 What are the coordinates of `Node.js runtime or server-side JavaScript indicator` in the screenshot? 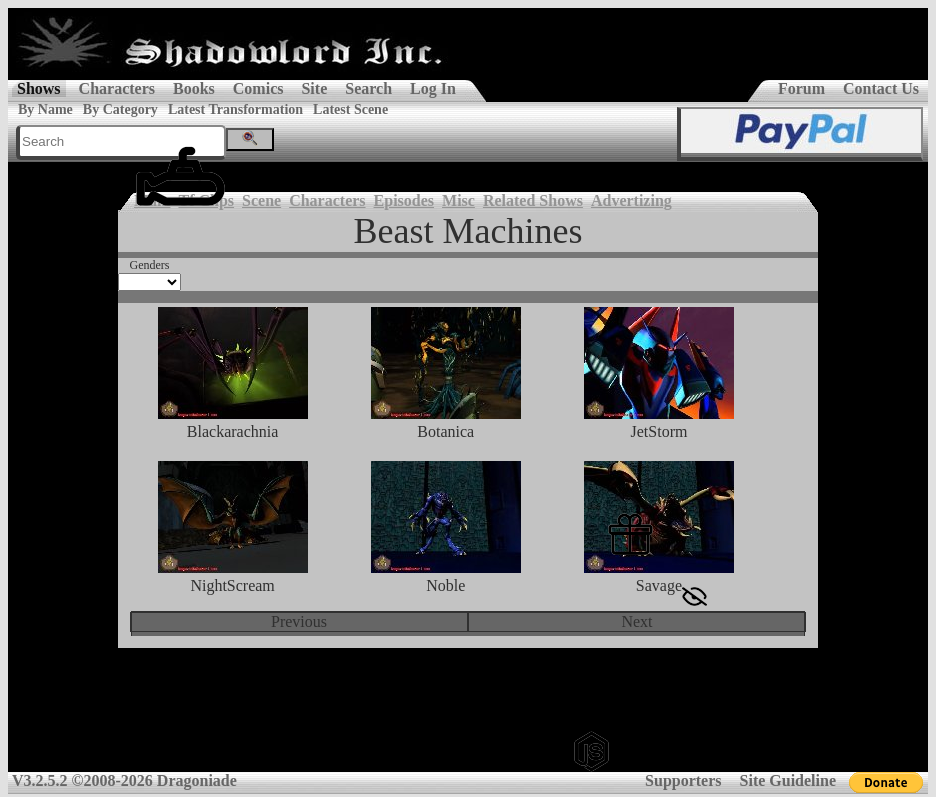 It's located at (591, 751).